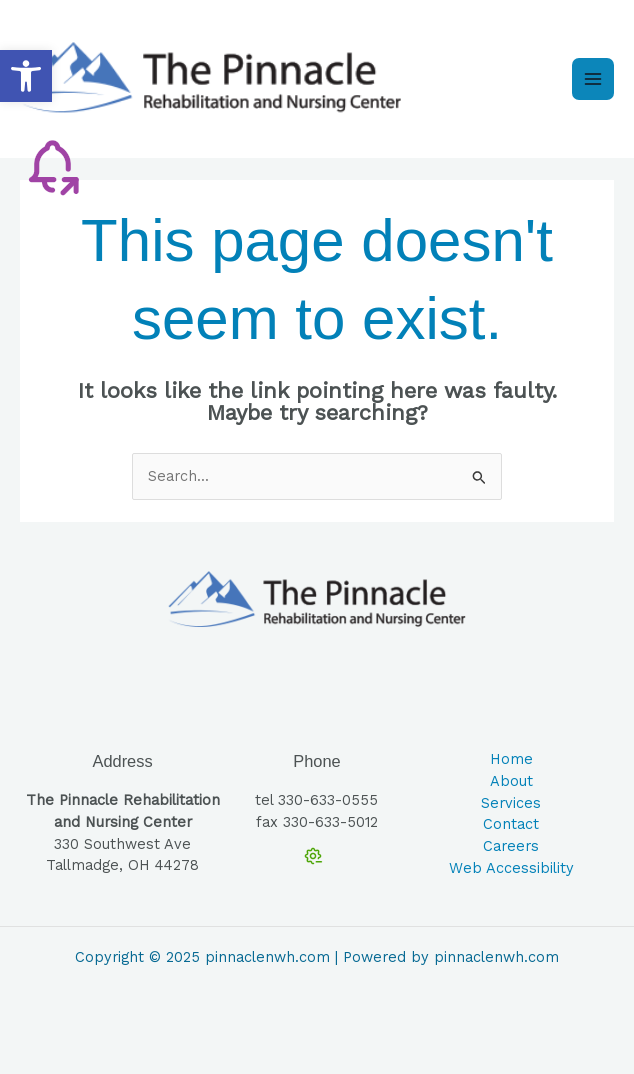 This screenshot has height=1074, width=634. What do you see at coordinates (52, 166) in the screenshot?
I see `share notification settings` at bounding box center [52, 166].